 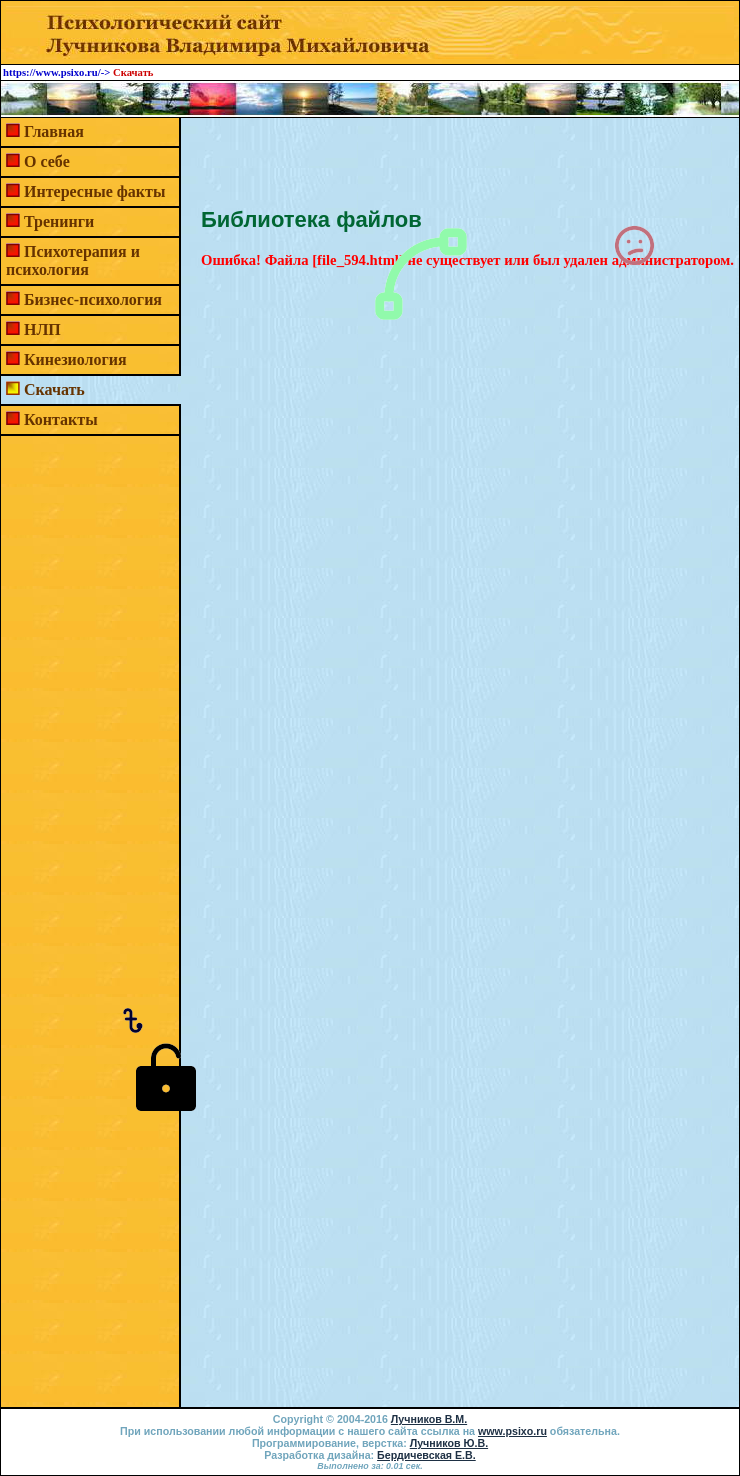 What do you see at coordinates (634, 245) in the screenshot?
I see `indicates a confused or uncertain state` at bounding box center [634, 245].